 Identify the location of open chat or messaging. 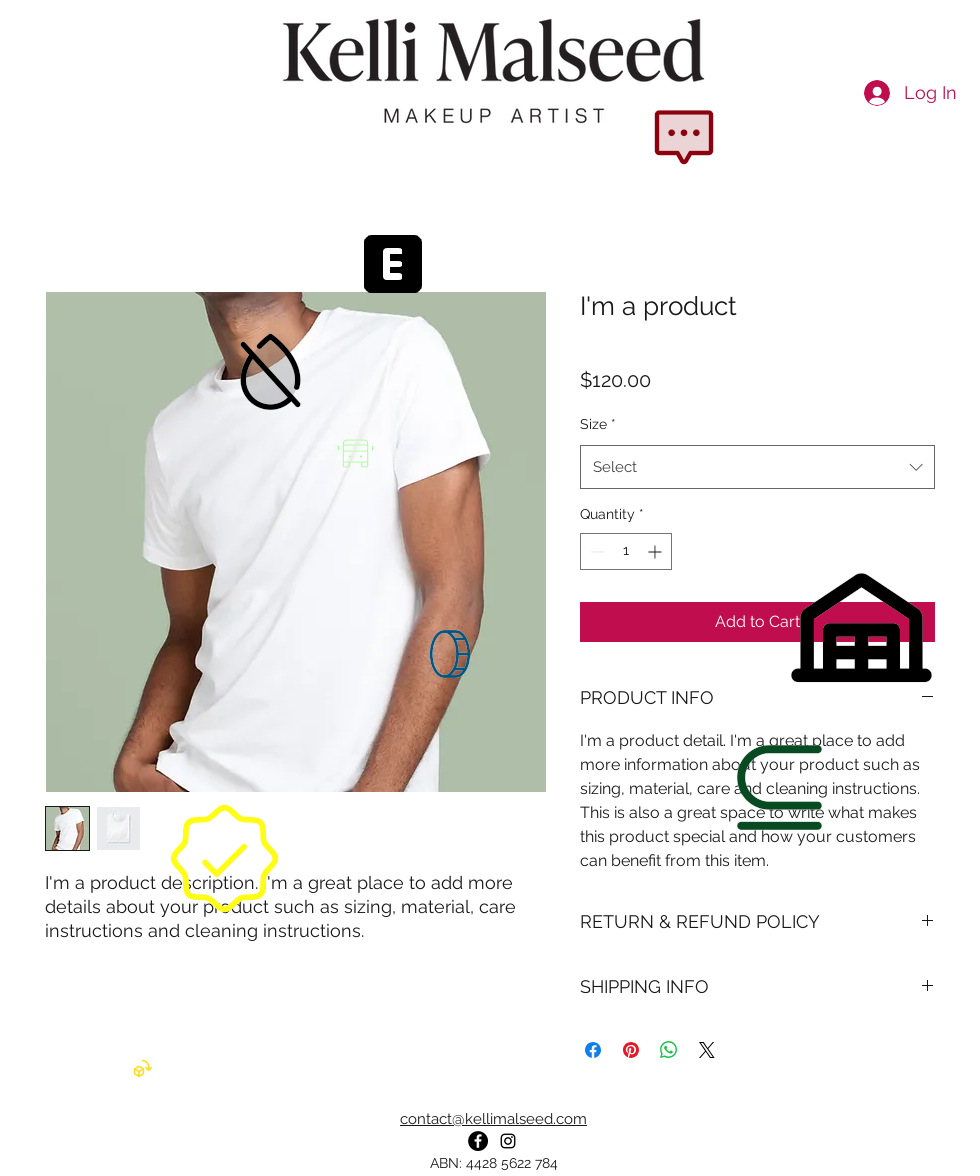
(684, 135).